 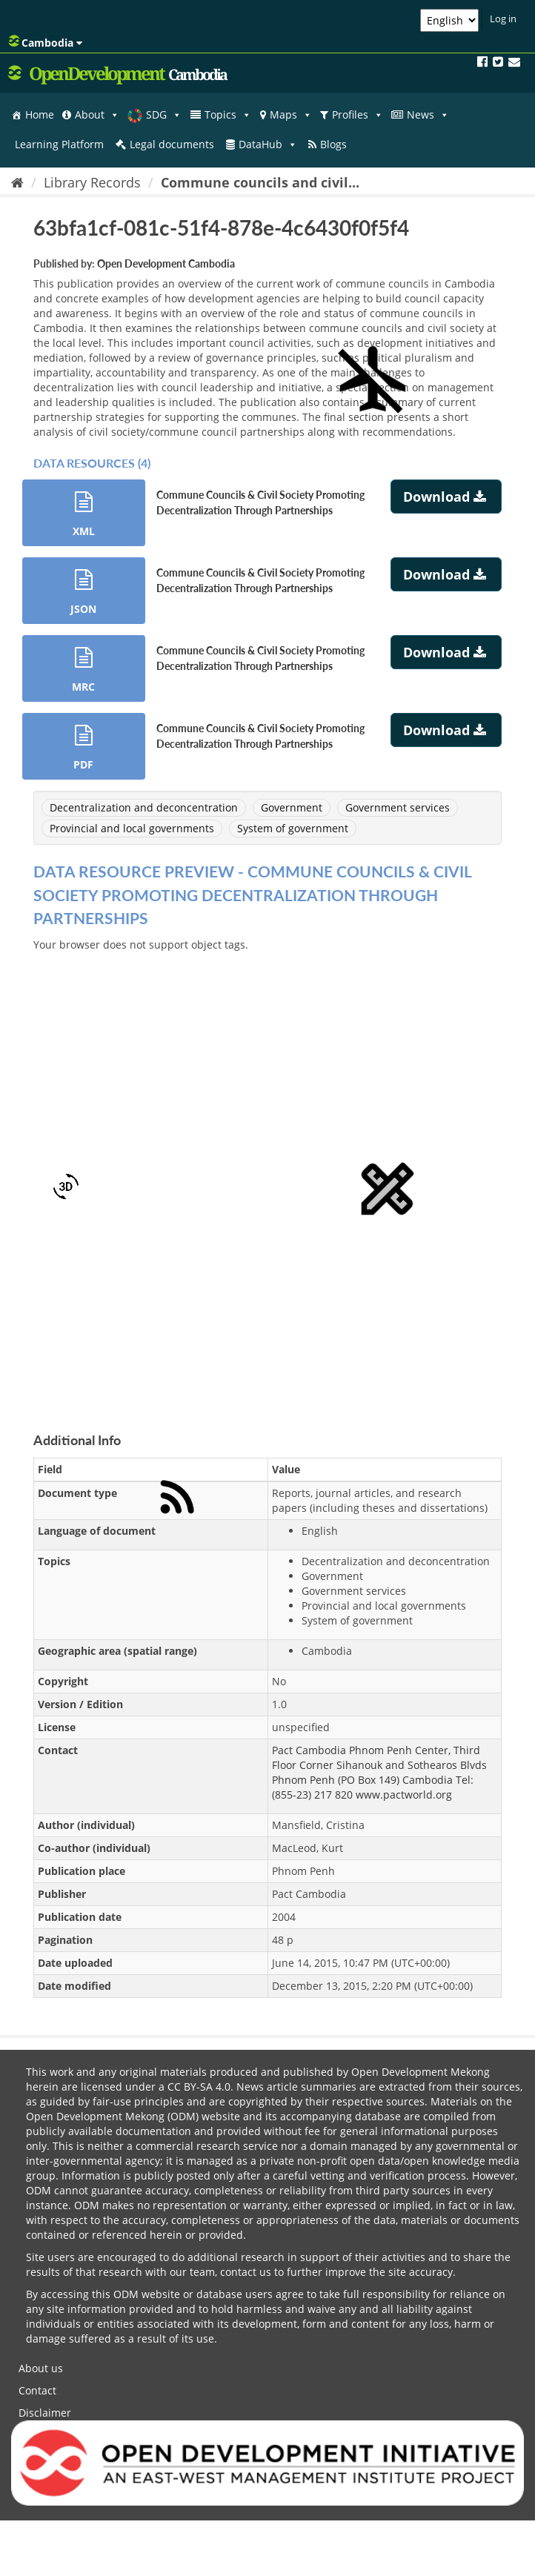 I want to click on subscribe to RSS feed updates, so click(x=178, y=1496).